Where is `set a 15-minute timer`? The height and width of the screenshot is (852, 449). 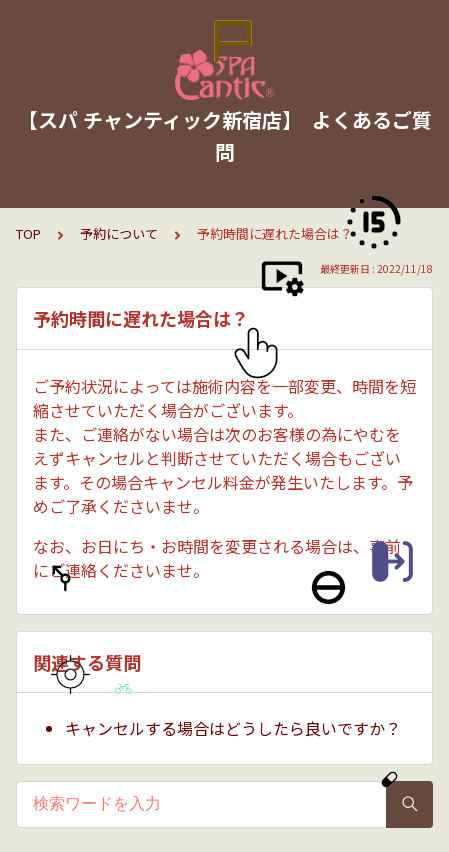 set a 15-minute timer is located at coordinates (374, 222).